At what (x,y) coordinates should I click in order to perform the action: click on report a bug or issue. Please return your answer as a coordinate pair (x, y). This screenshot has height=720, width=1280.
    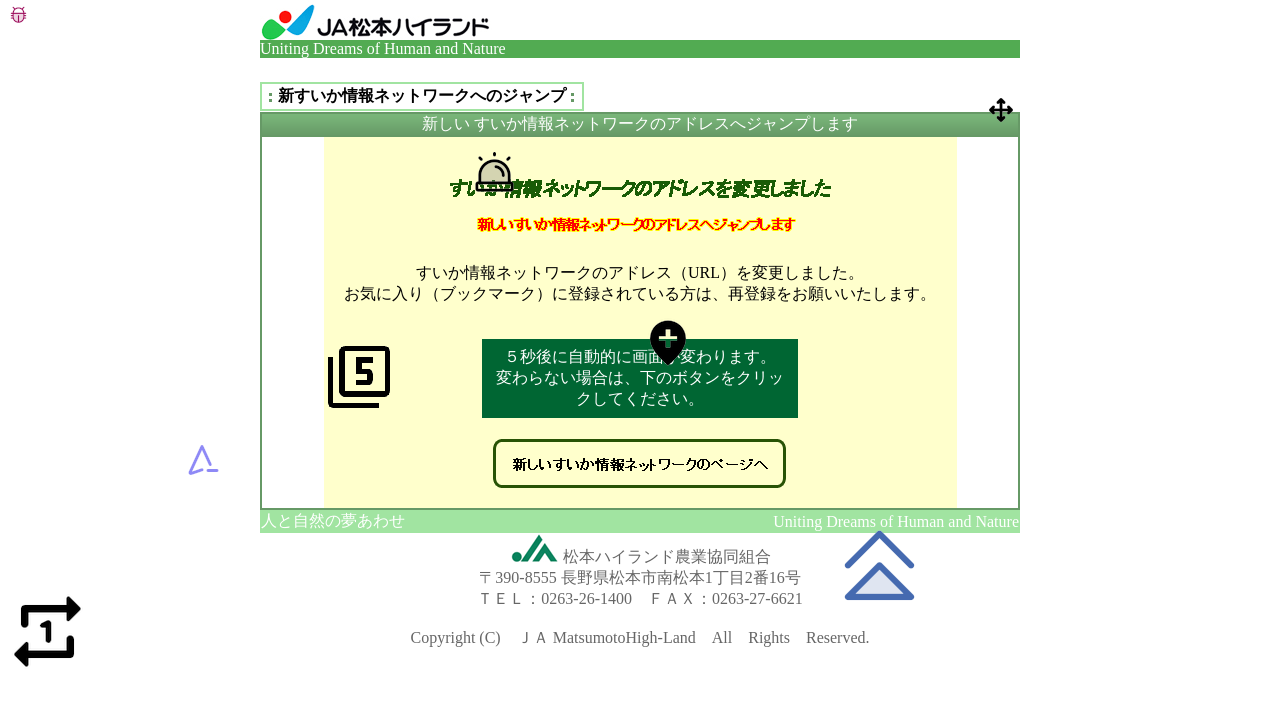
    Looking at the image, I should click on (18, 14).